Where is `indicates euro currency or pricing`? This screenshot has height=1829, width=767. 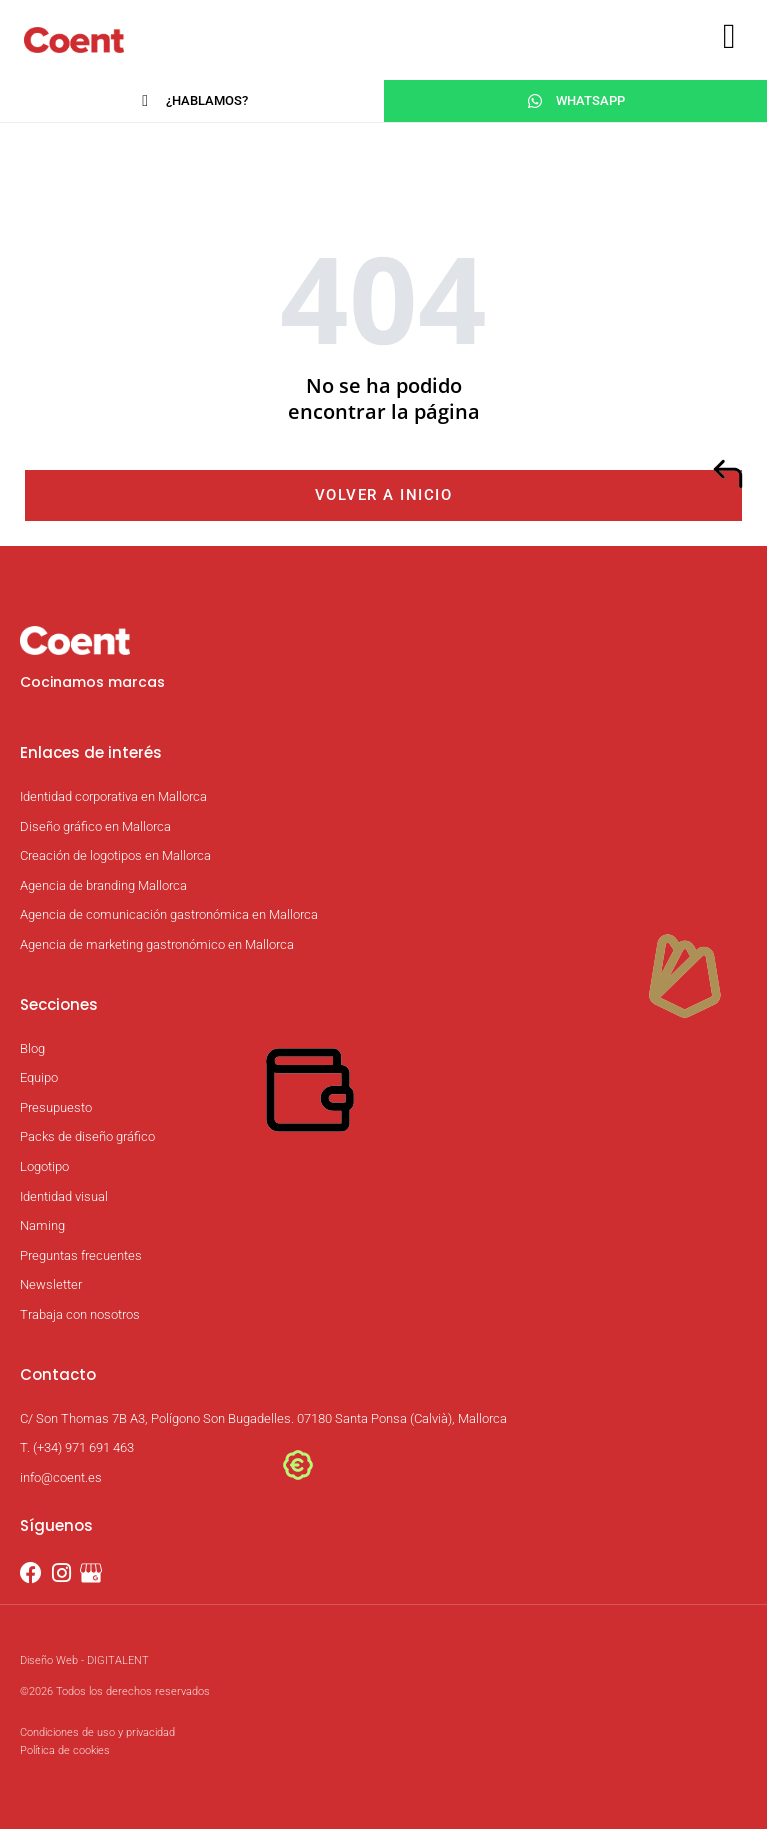
indicates euro currency or pricing is located at coordinates (298, 1465).